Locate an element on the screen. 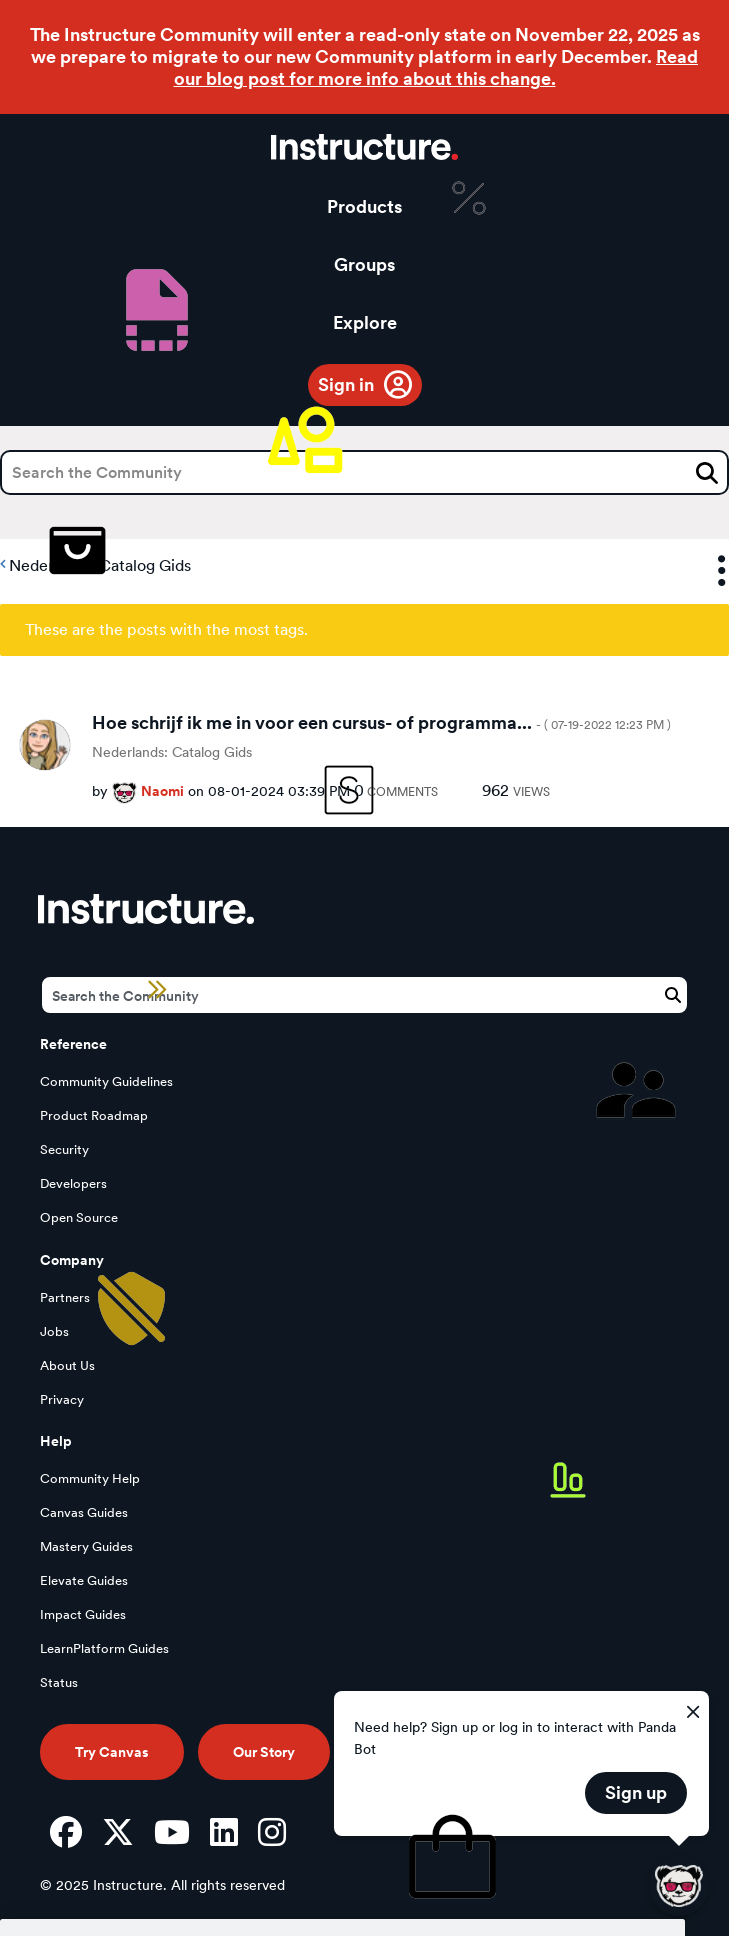 This screenshot has height=1936, width=729. skip forward or advance to next item is located at coordinates (156, 989).